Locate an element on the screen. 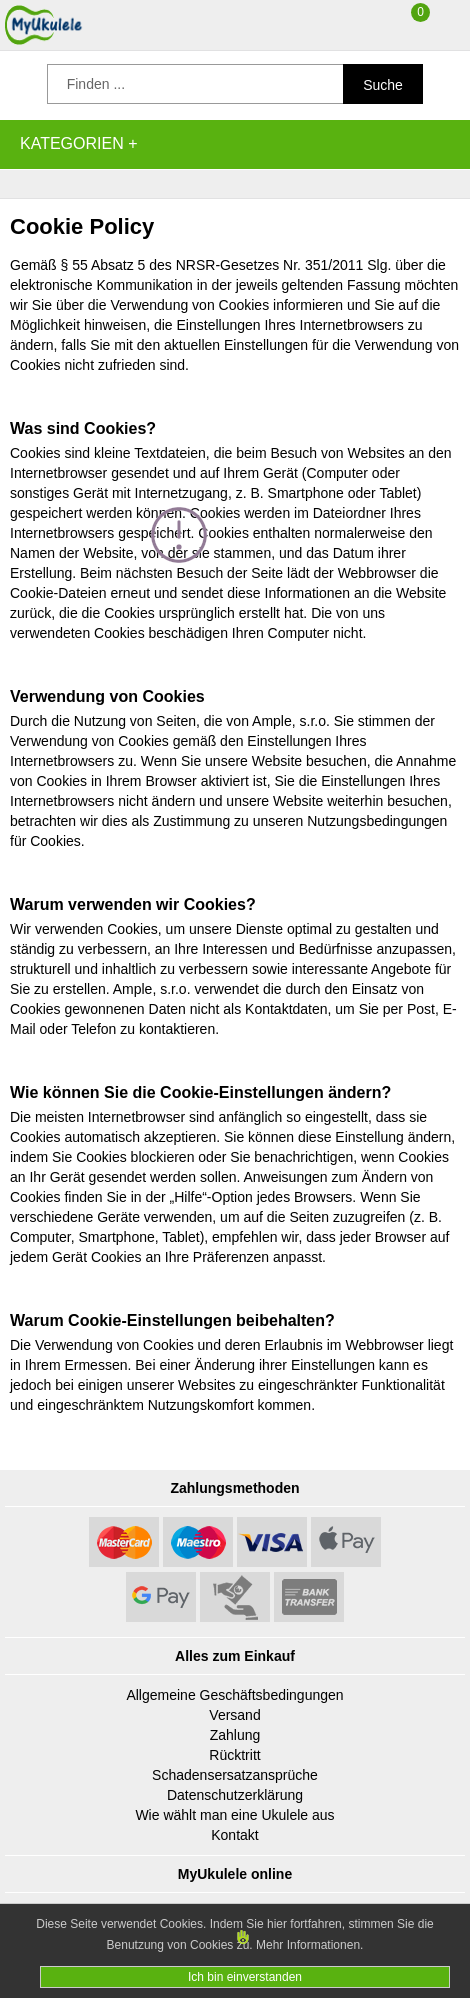  access hand tracking or gesture recognition settings is located at coordinates (243, 1937).